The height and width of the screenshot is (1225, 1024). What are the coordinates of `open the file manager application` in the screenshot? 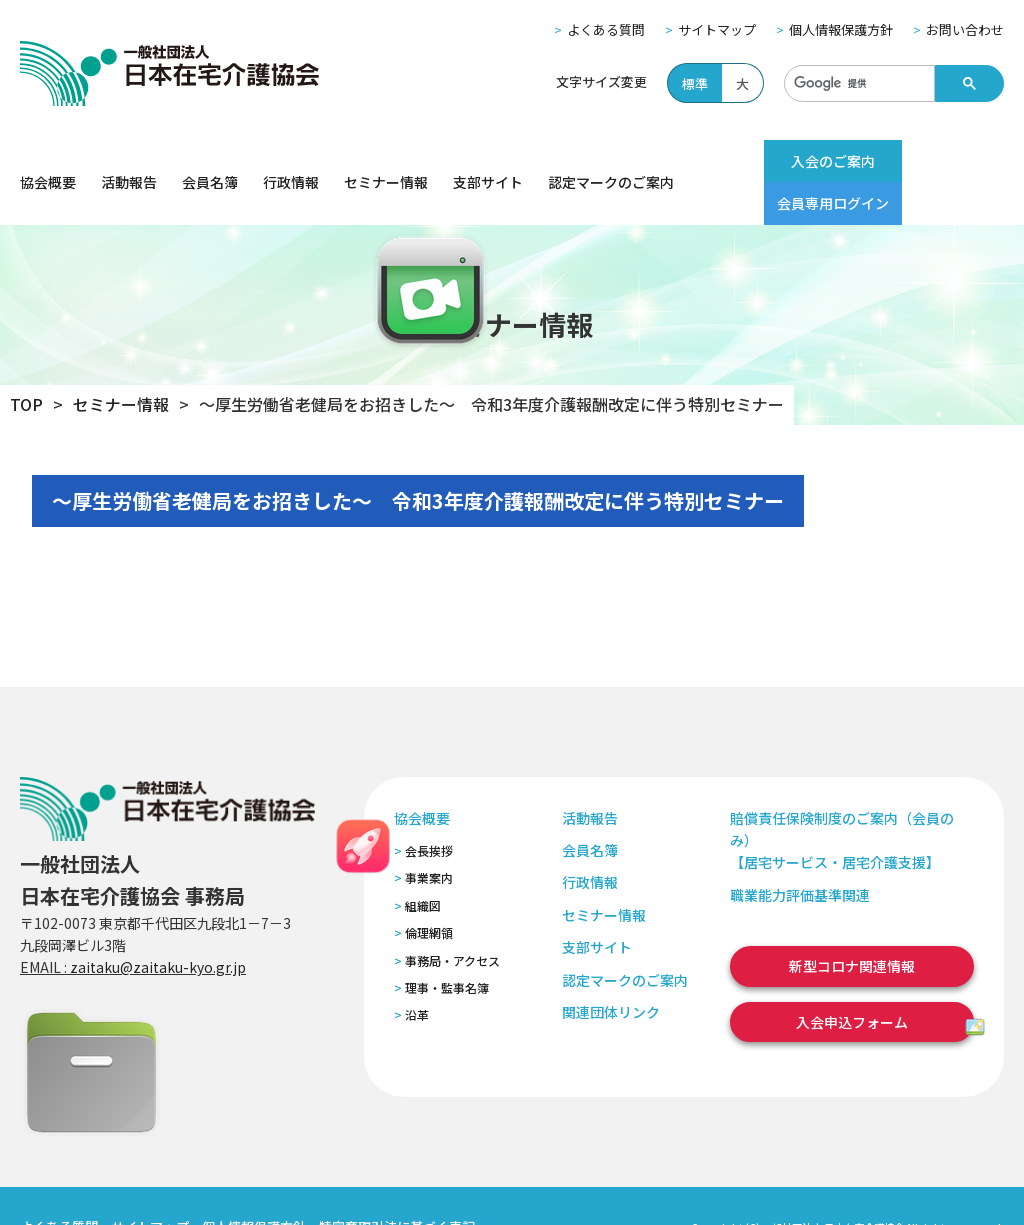 It's located at (91, 1072).